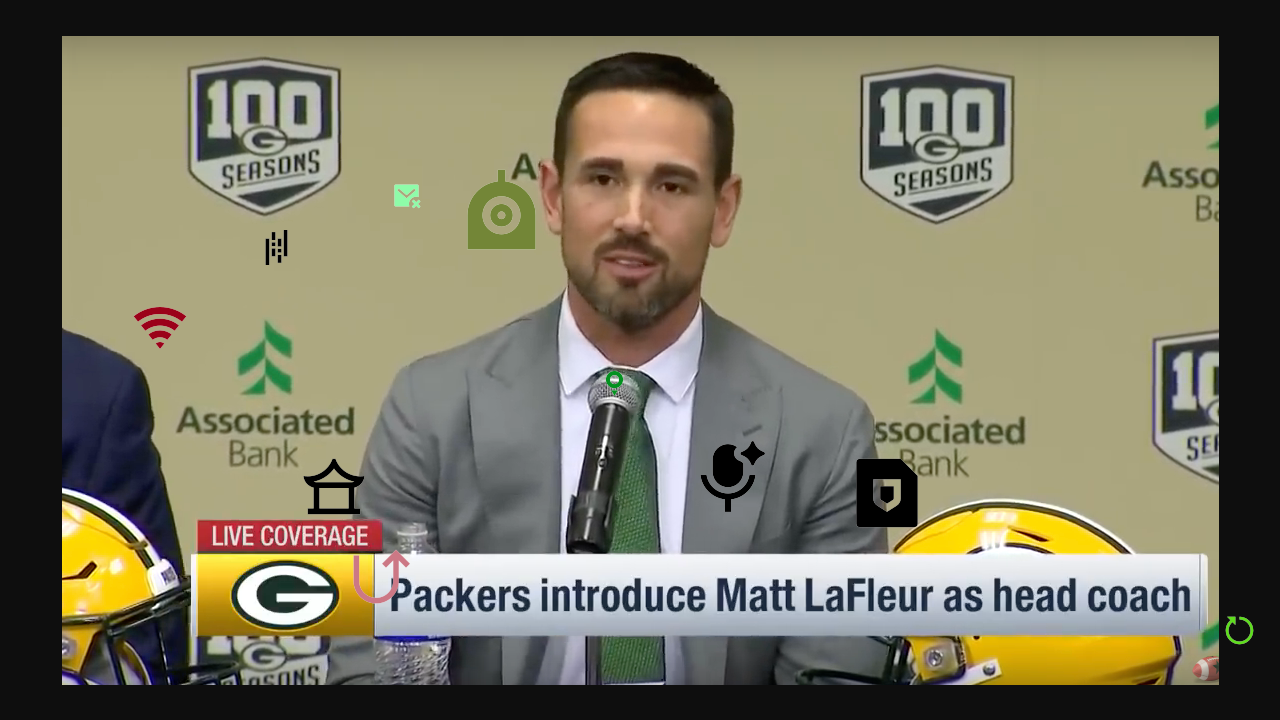 The height and width of the screenshot is (720, 1280). Describe the element at coordinates (160, 328) in the screenshot. I see `indicates active wifi connection` at that location.